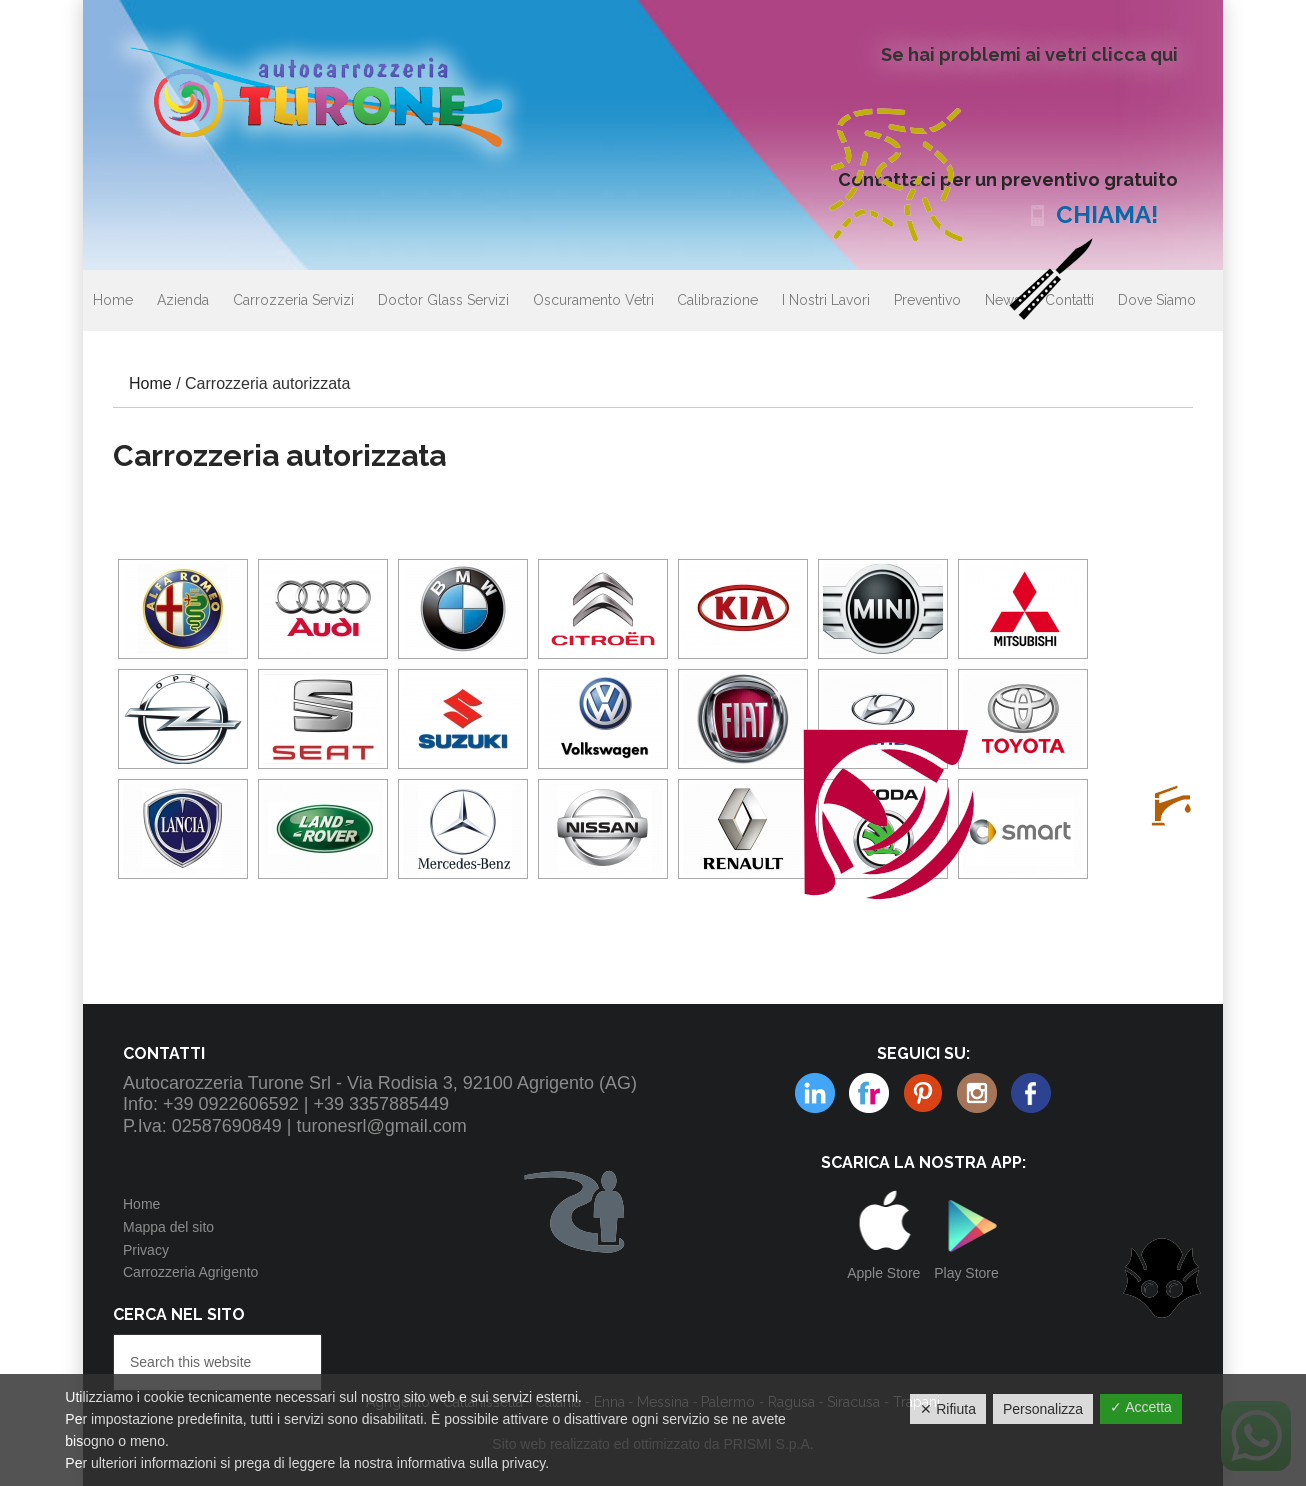 This screenshot has height=1486, width=1306. Describe the element at coordinates (574, 1206) in the screenshot. I see `start your journey or adventure` at that location.